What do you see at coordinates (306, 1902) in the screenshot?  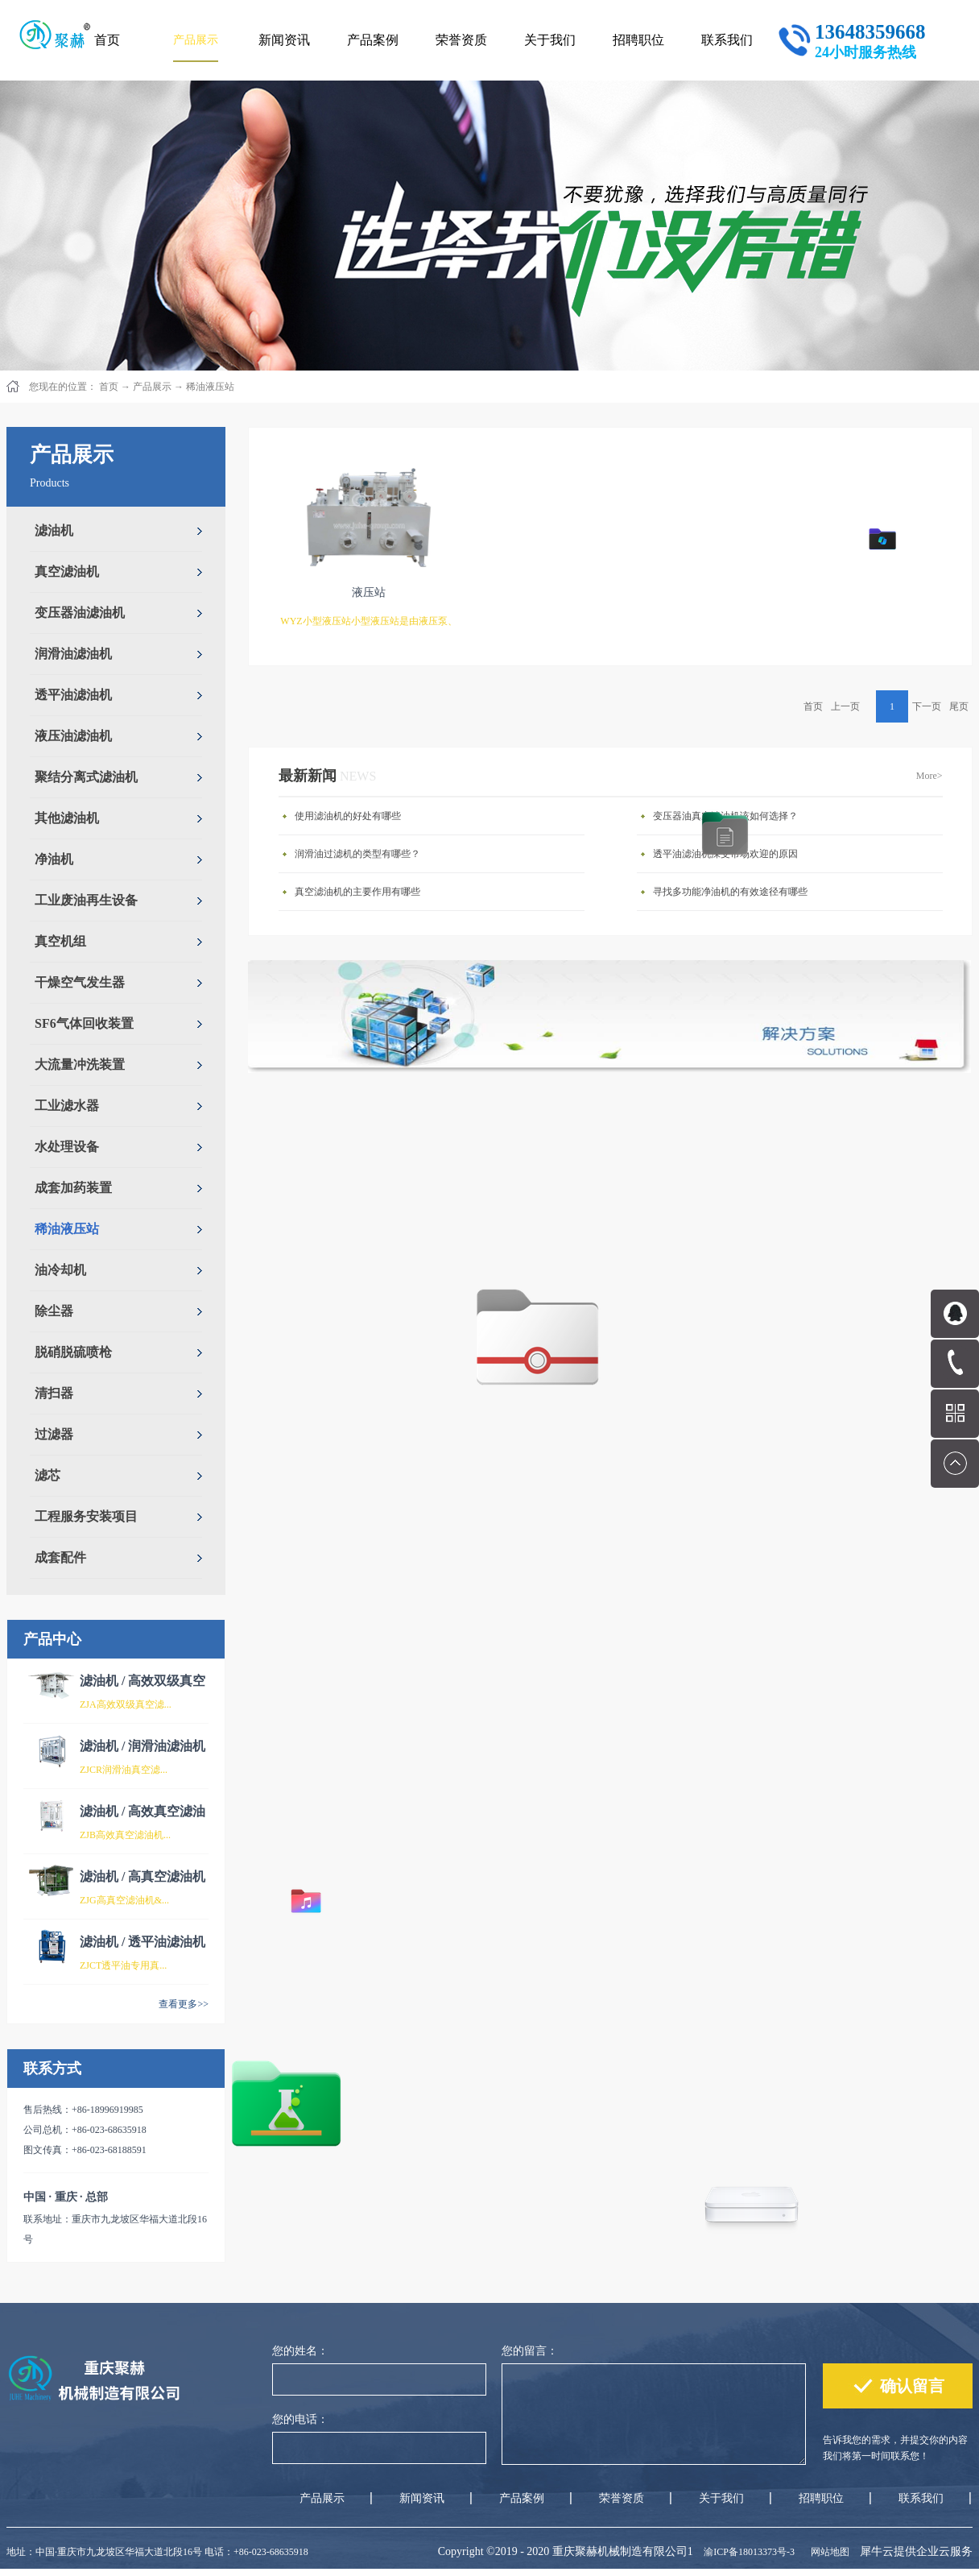 I see `open apple music folder` at bounding box center [306, 1902].